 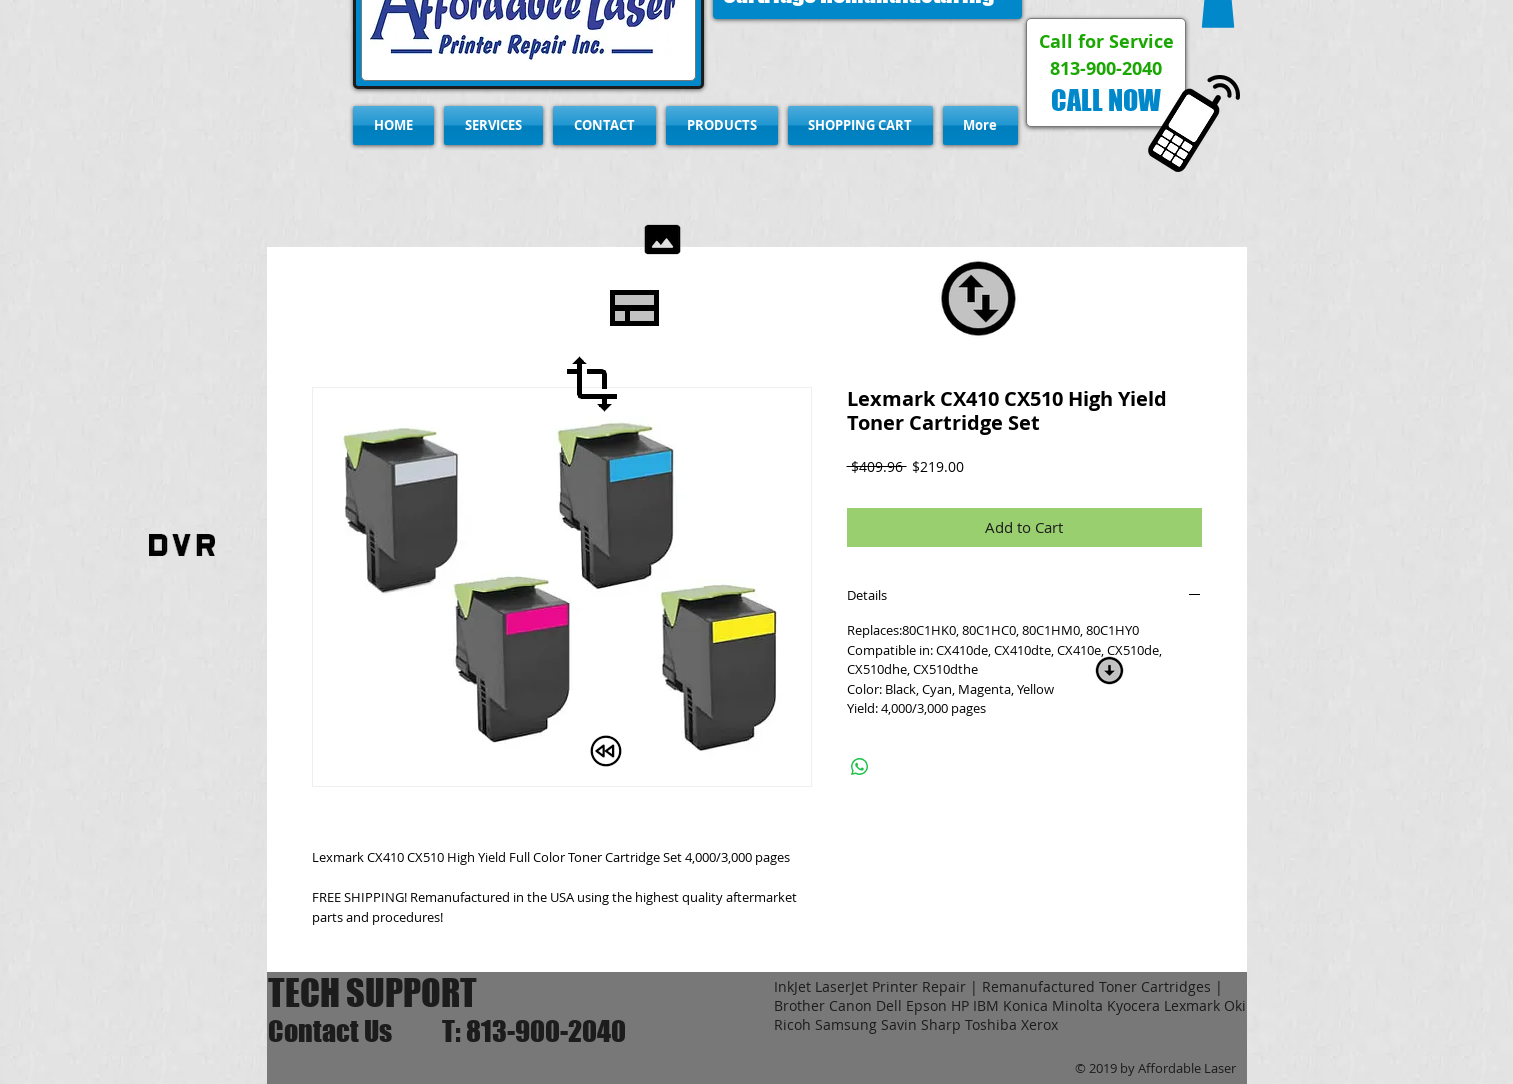 I want to click on download file or content, so click(x=1109, y=670).